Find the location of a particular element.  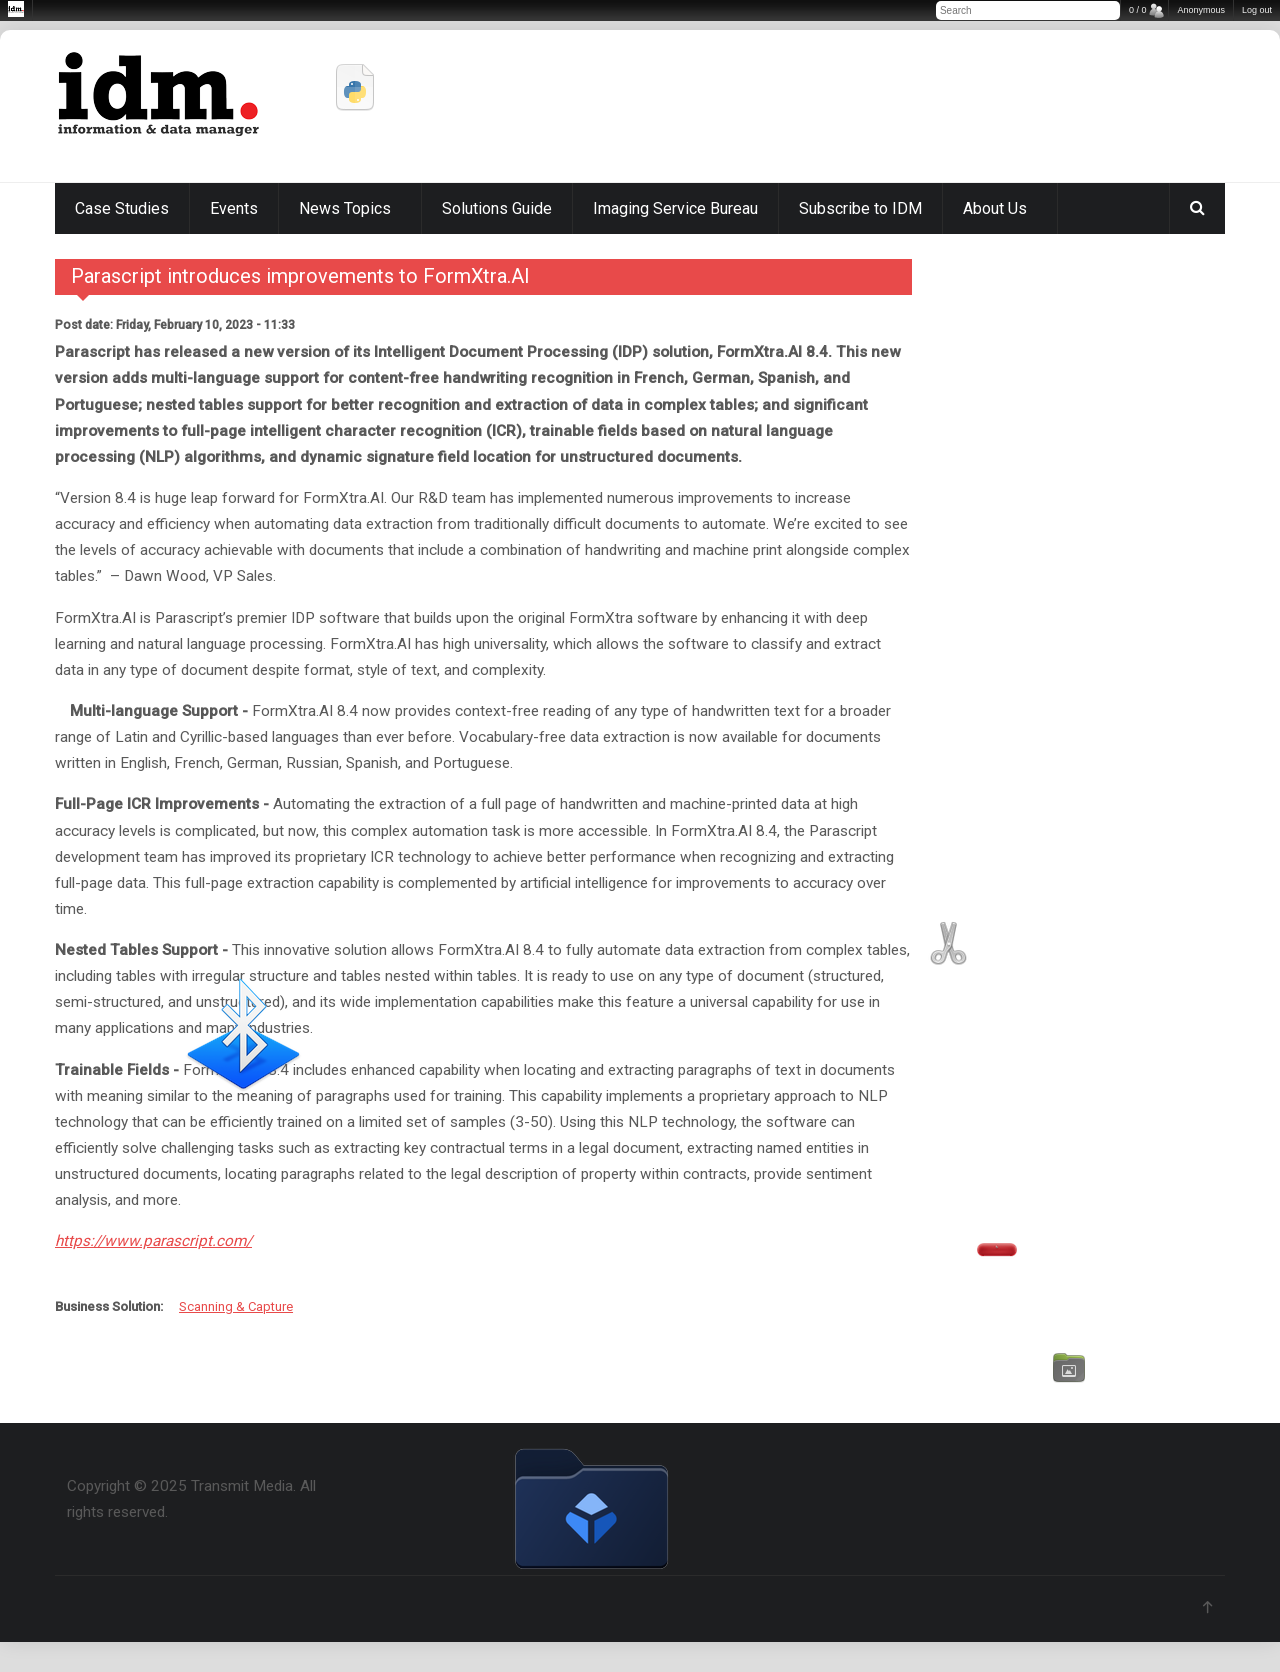

a python script or source code file is located at coordinates (355, 87).